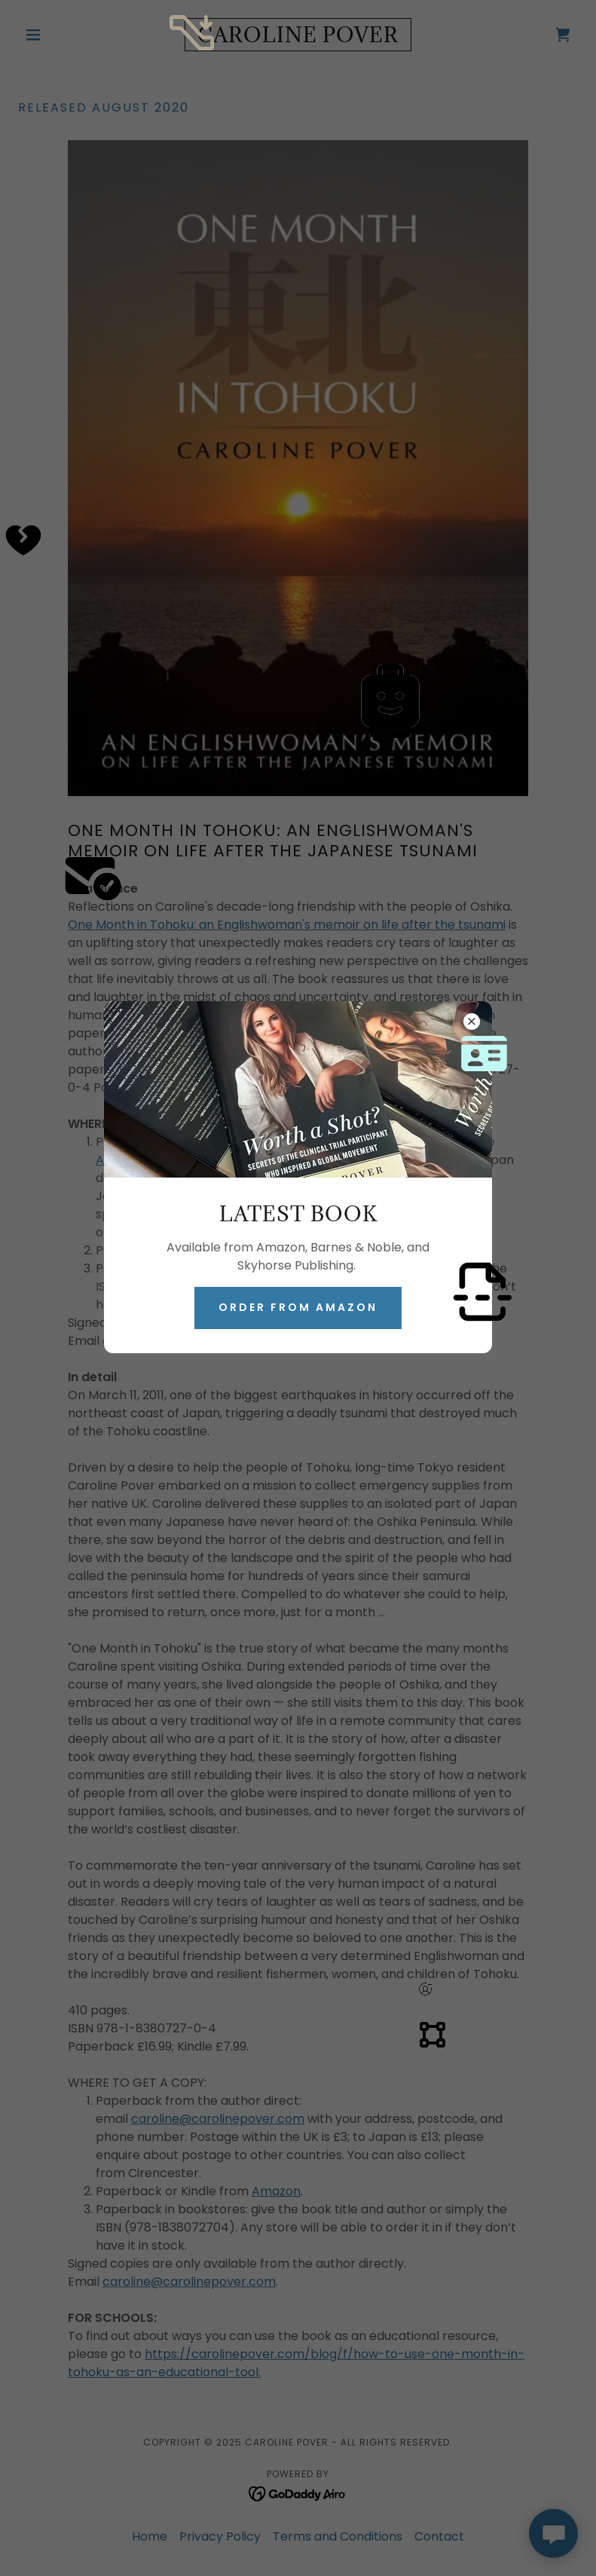 The height and width of the screenshot is (2576, 596). I want to click on insert a page break in the document, so click(482, 1291).